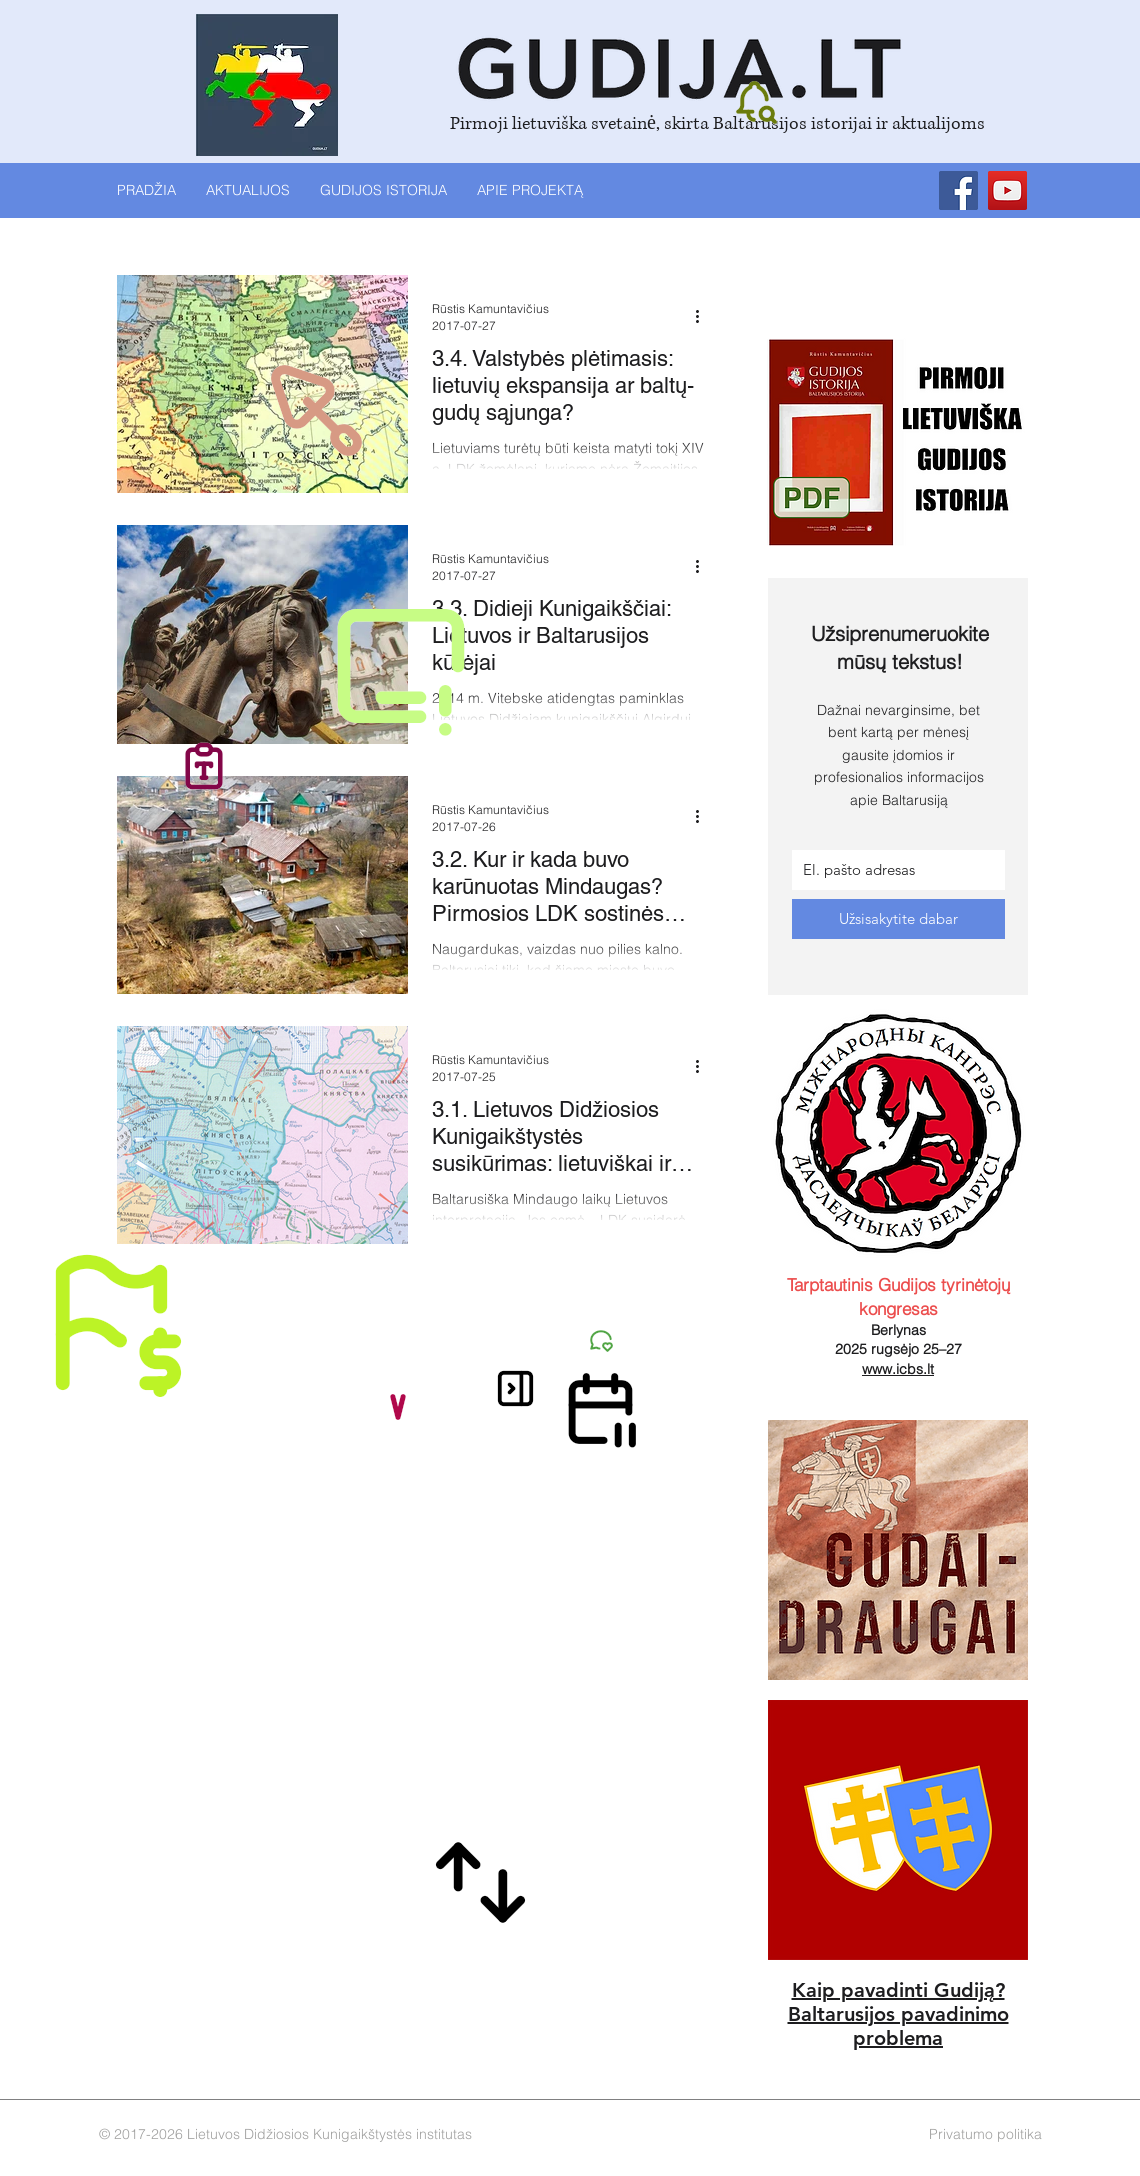 The width and height of the screenshot is (1140, 2176). What do you see at coordinates (600, 1408) in the screenshot?
I see `pause a scheduled event` at bounding box center [600, 1408].